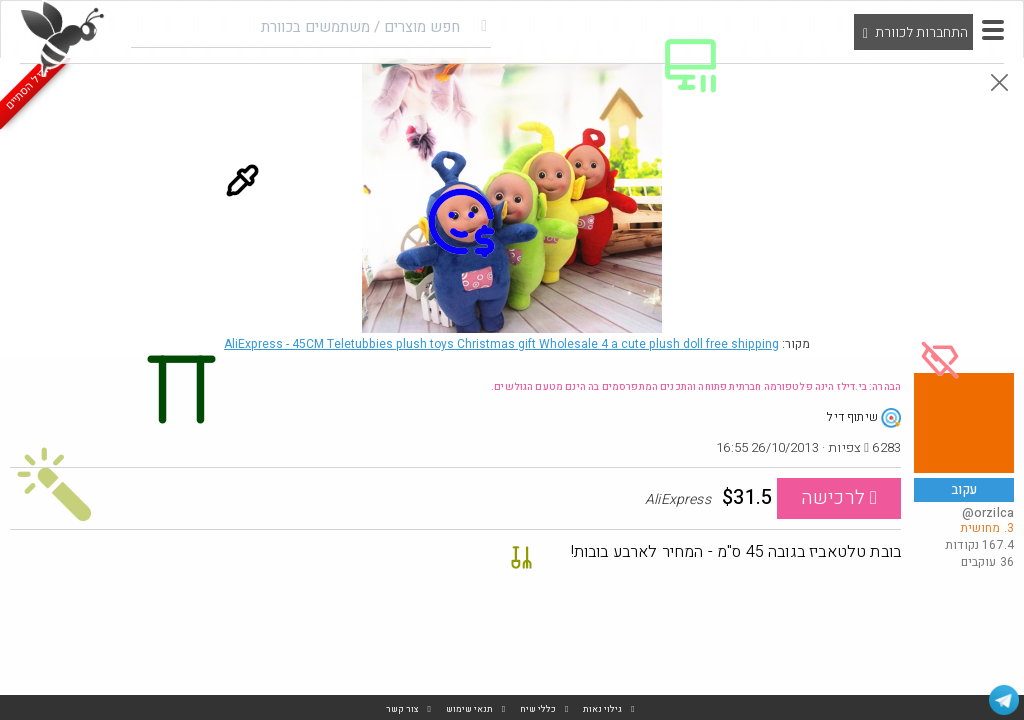 The height and width of the screenshot is (720, 1024). Describe the element at coordinates (55, 485) in the screenshot. I see `apply auto-enhance or magic adjustments` at that location.